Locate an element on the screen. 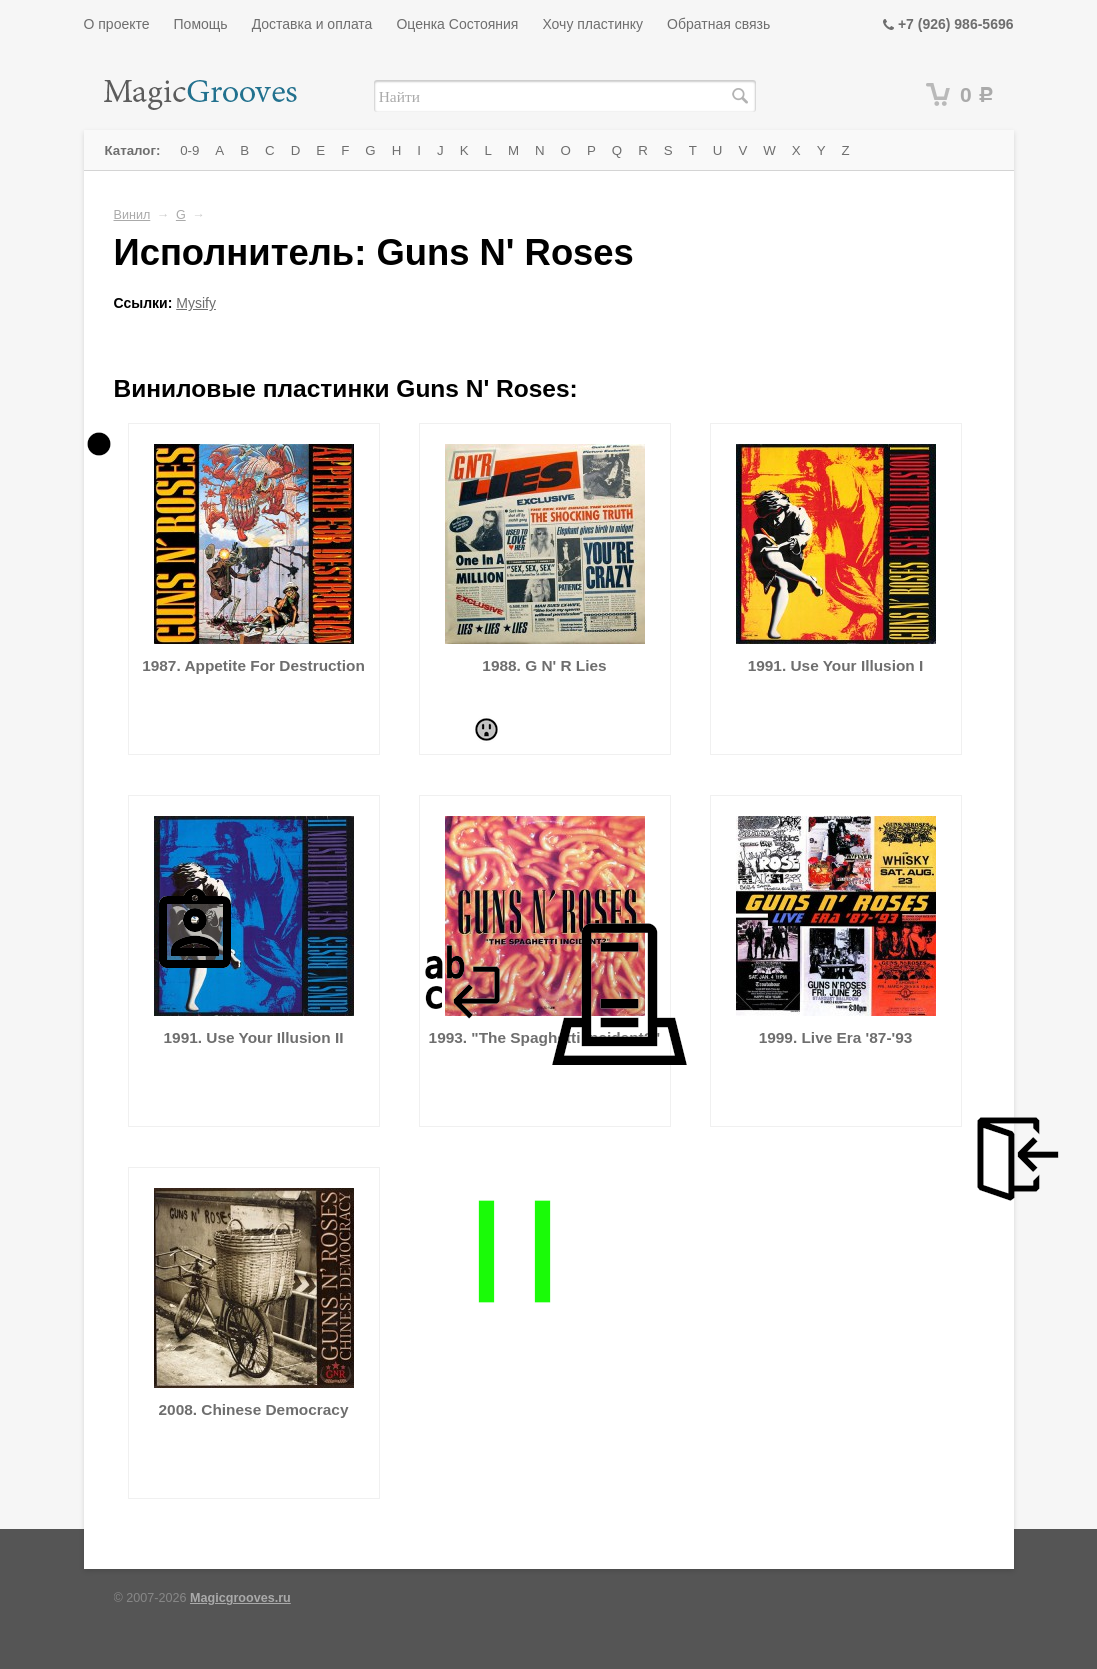  view server environment settings is located at coordinates (619, 989).